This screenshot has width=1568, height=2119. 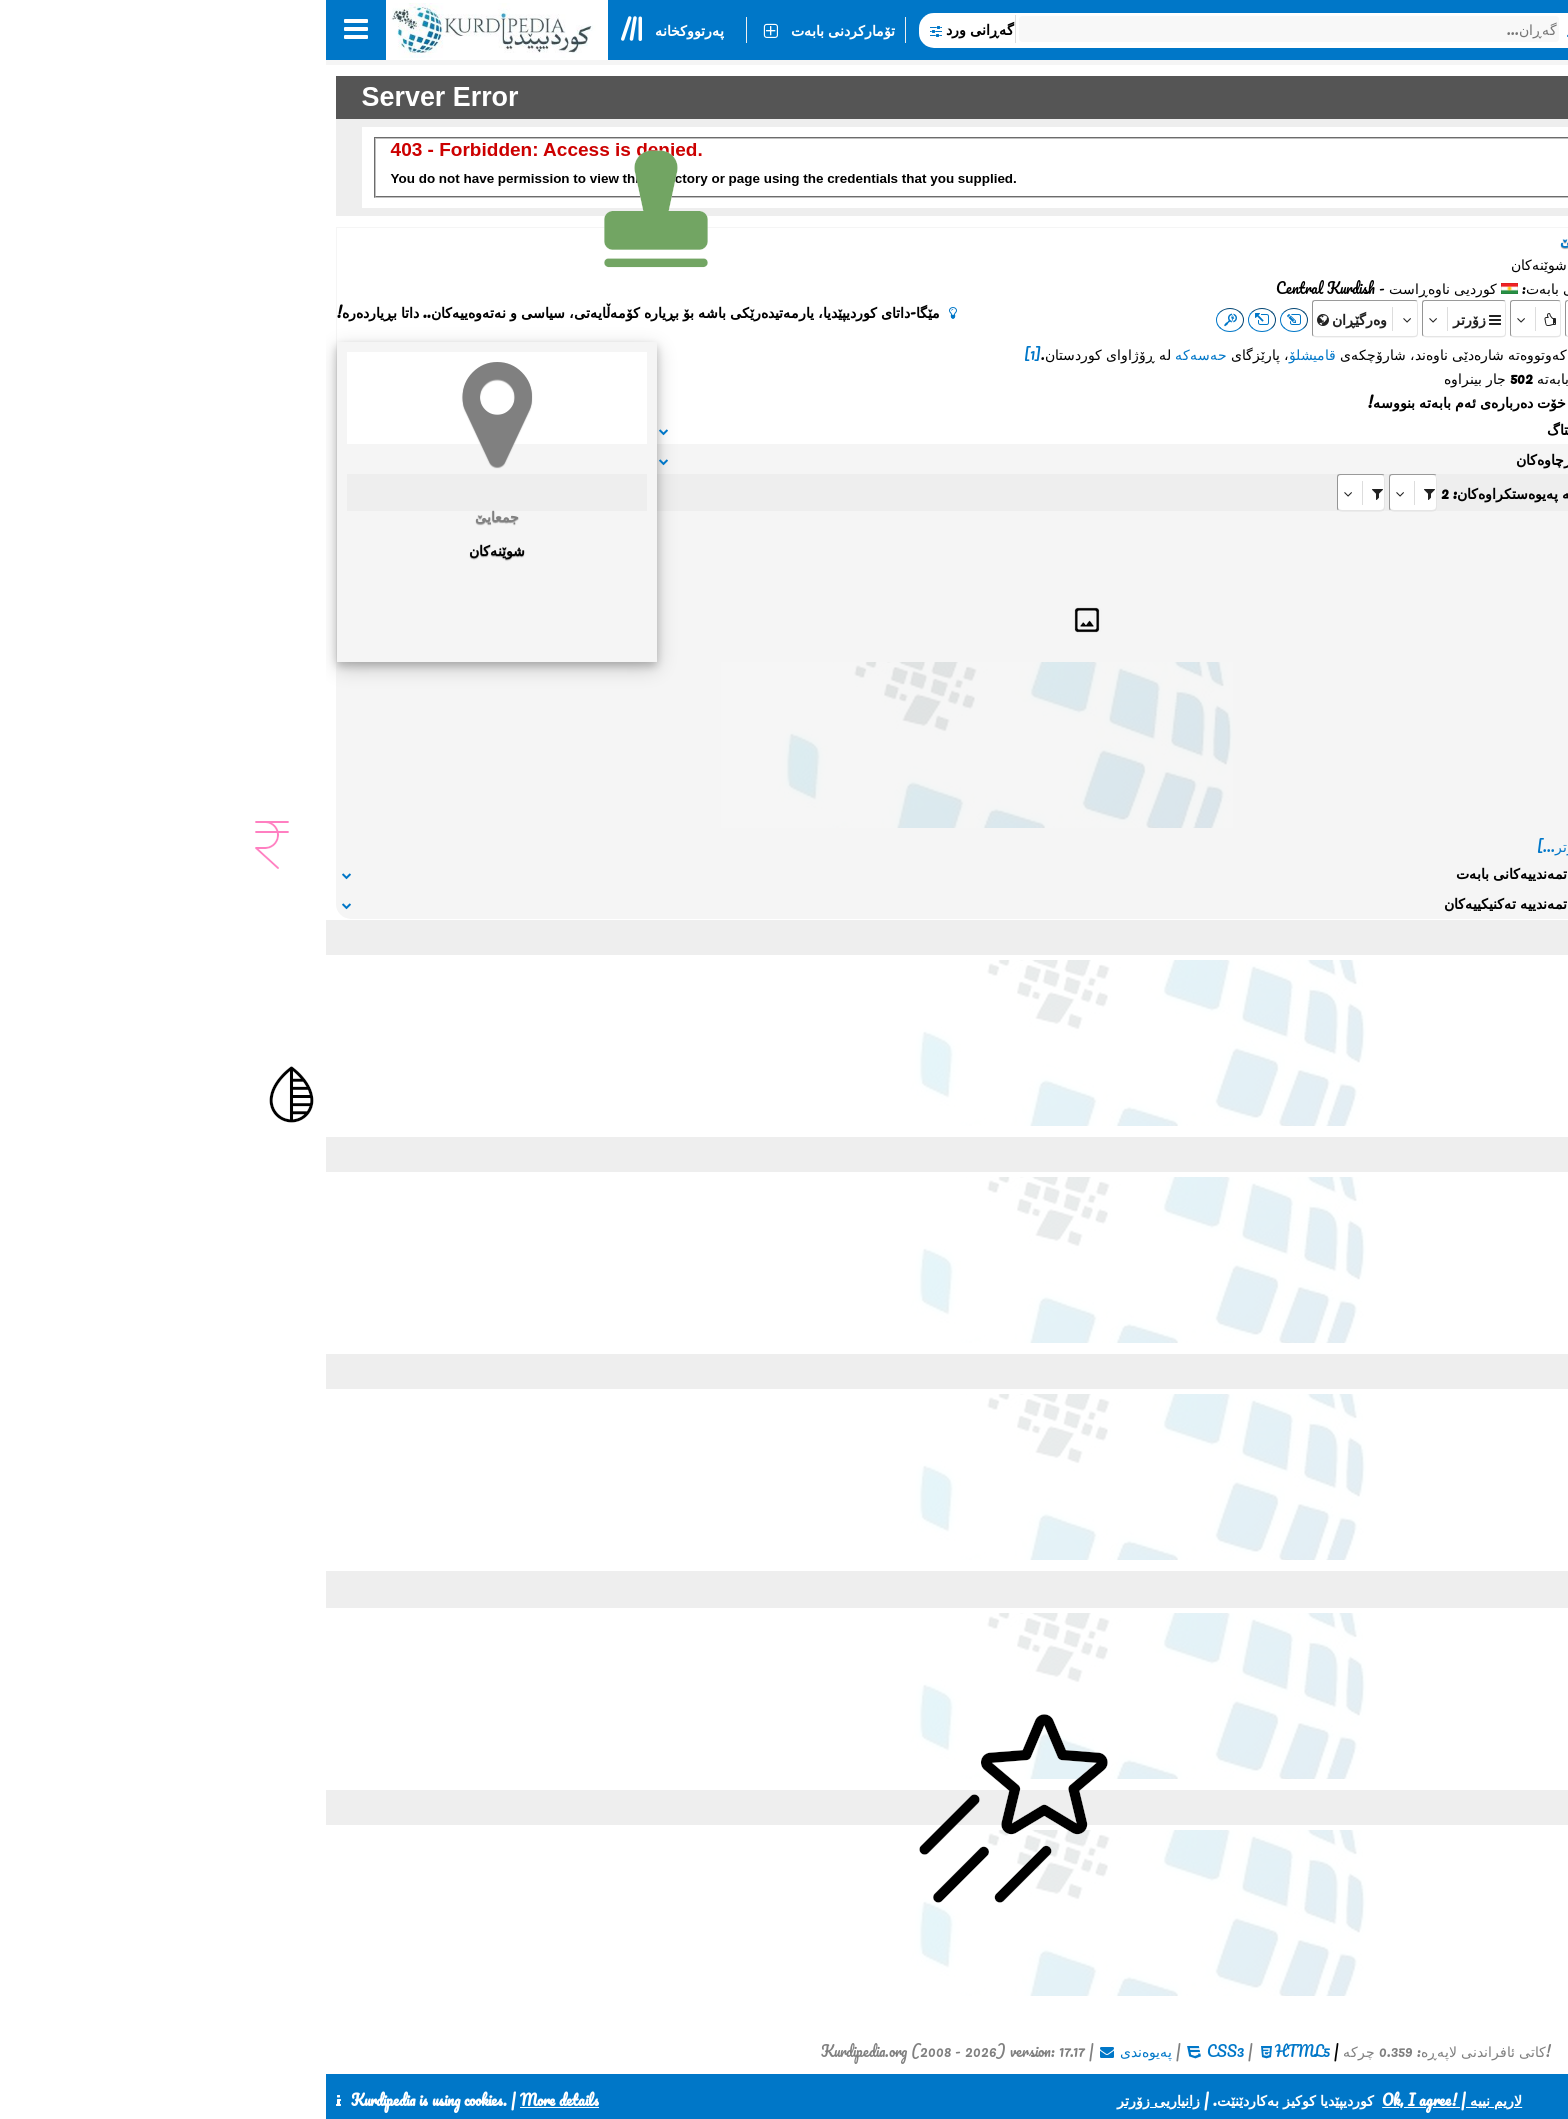 I want to click on apply a stamp or seal to a document, so click(x=656, y=211).